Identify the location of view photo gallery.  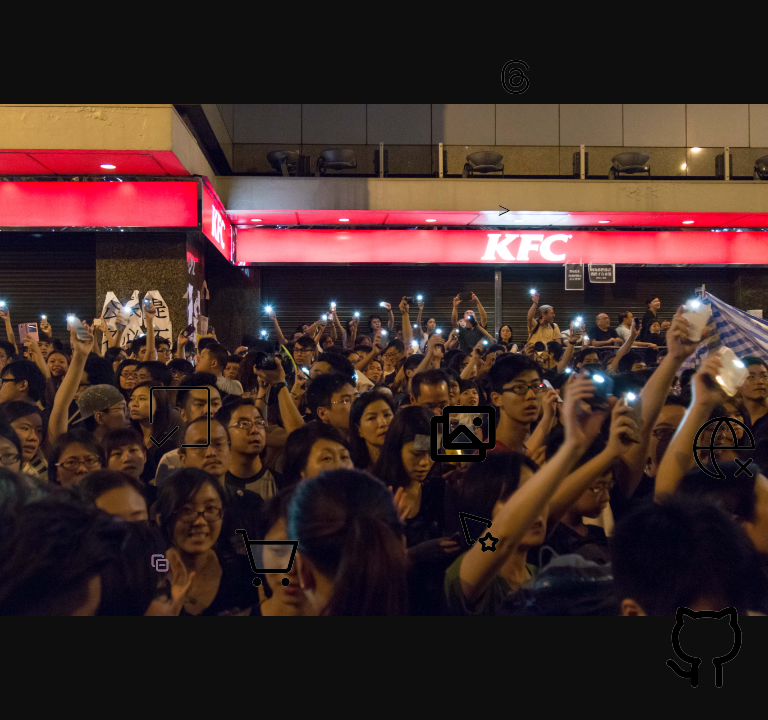
(463, 434).